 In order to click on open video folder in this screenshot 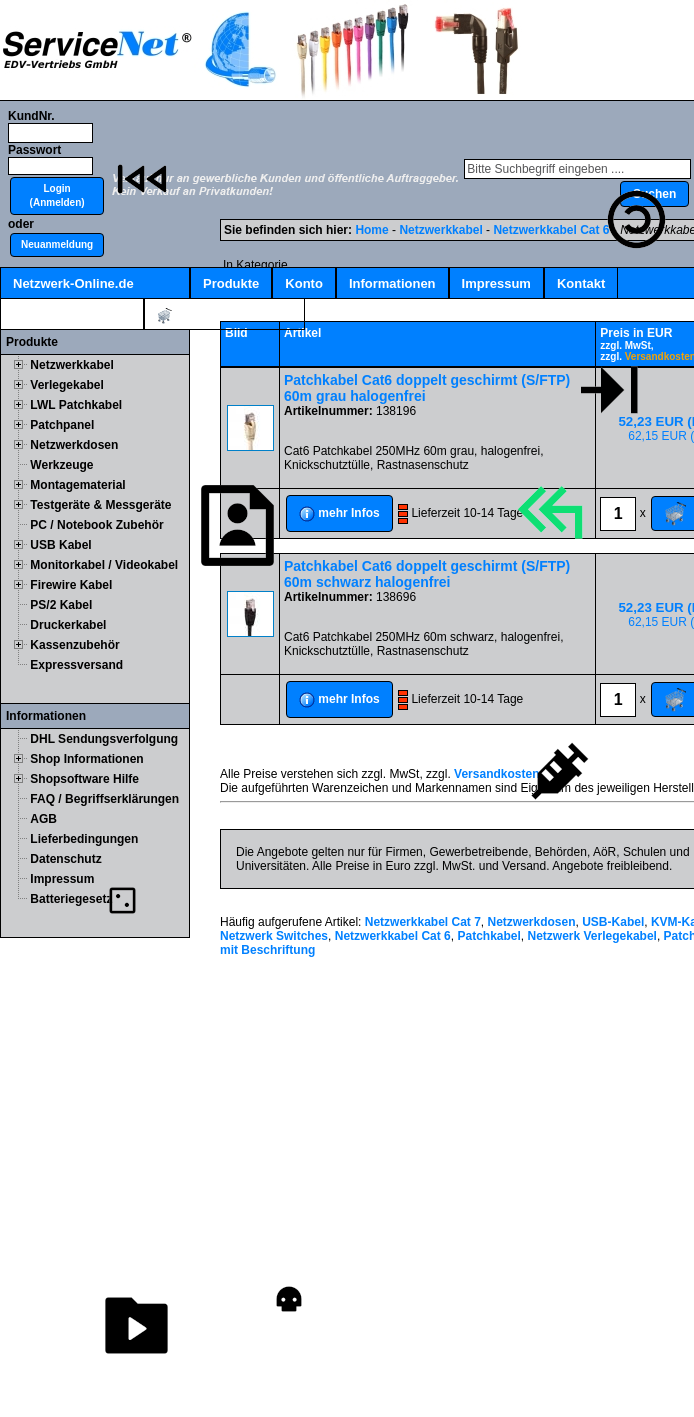, I will do `click(136, 1325)`.